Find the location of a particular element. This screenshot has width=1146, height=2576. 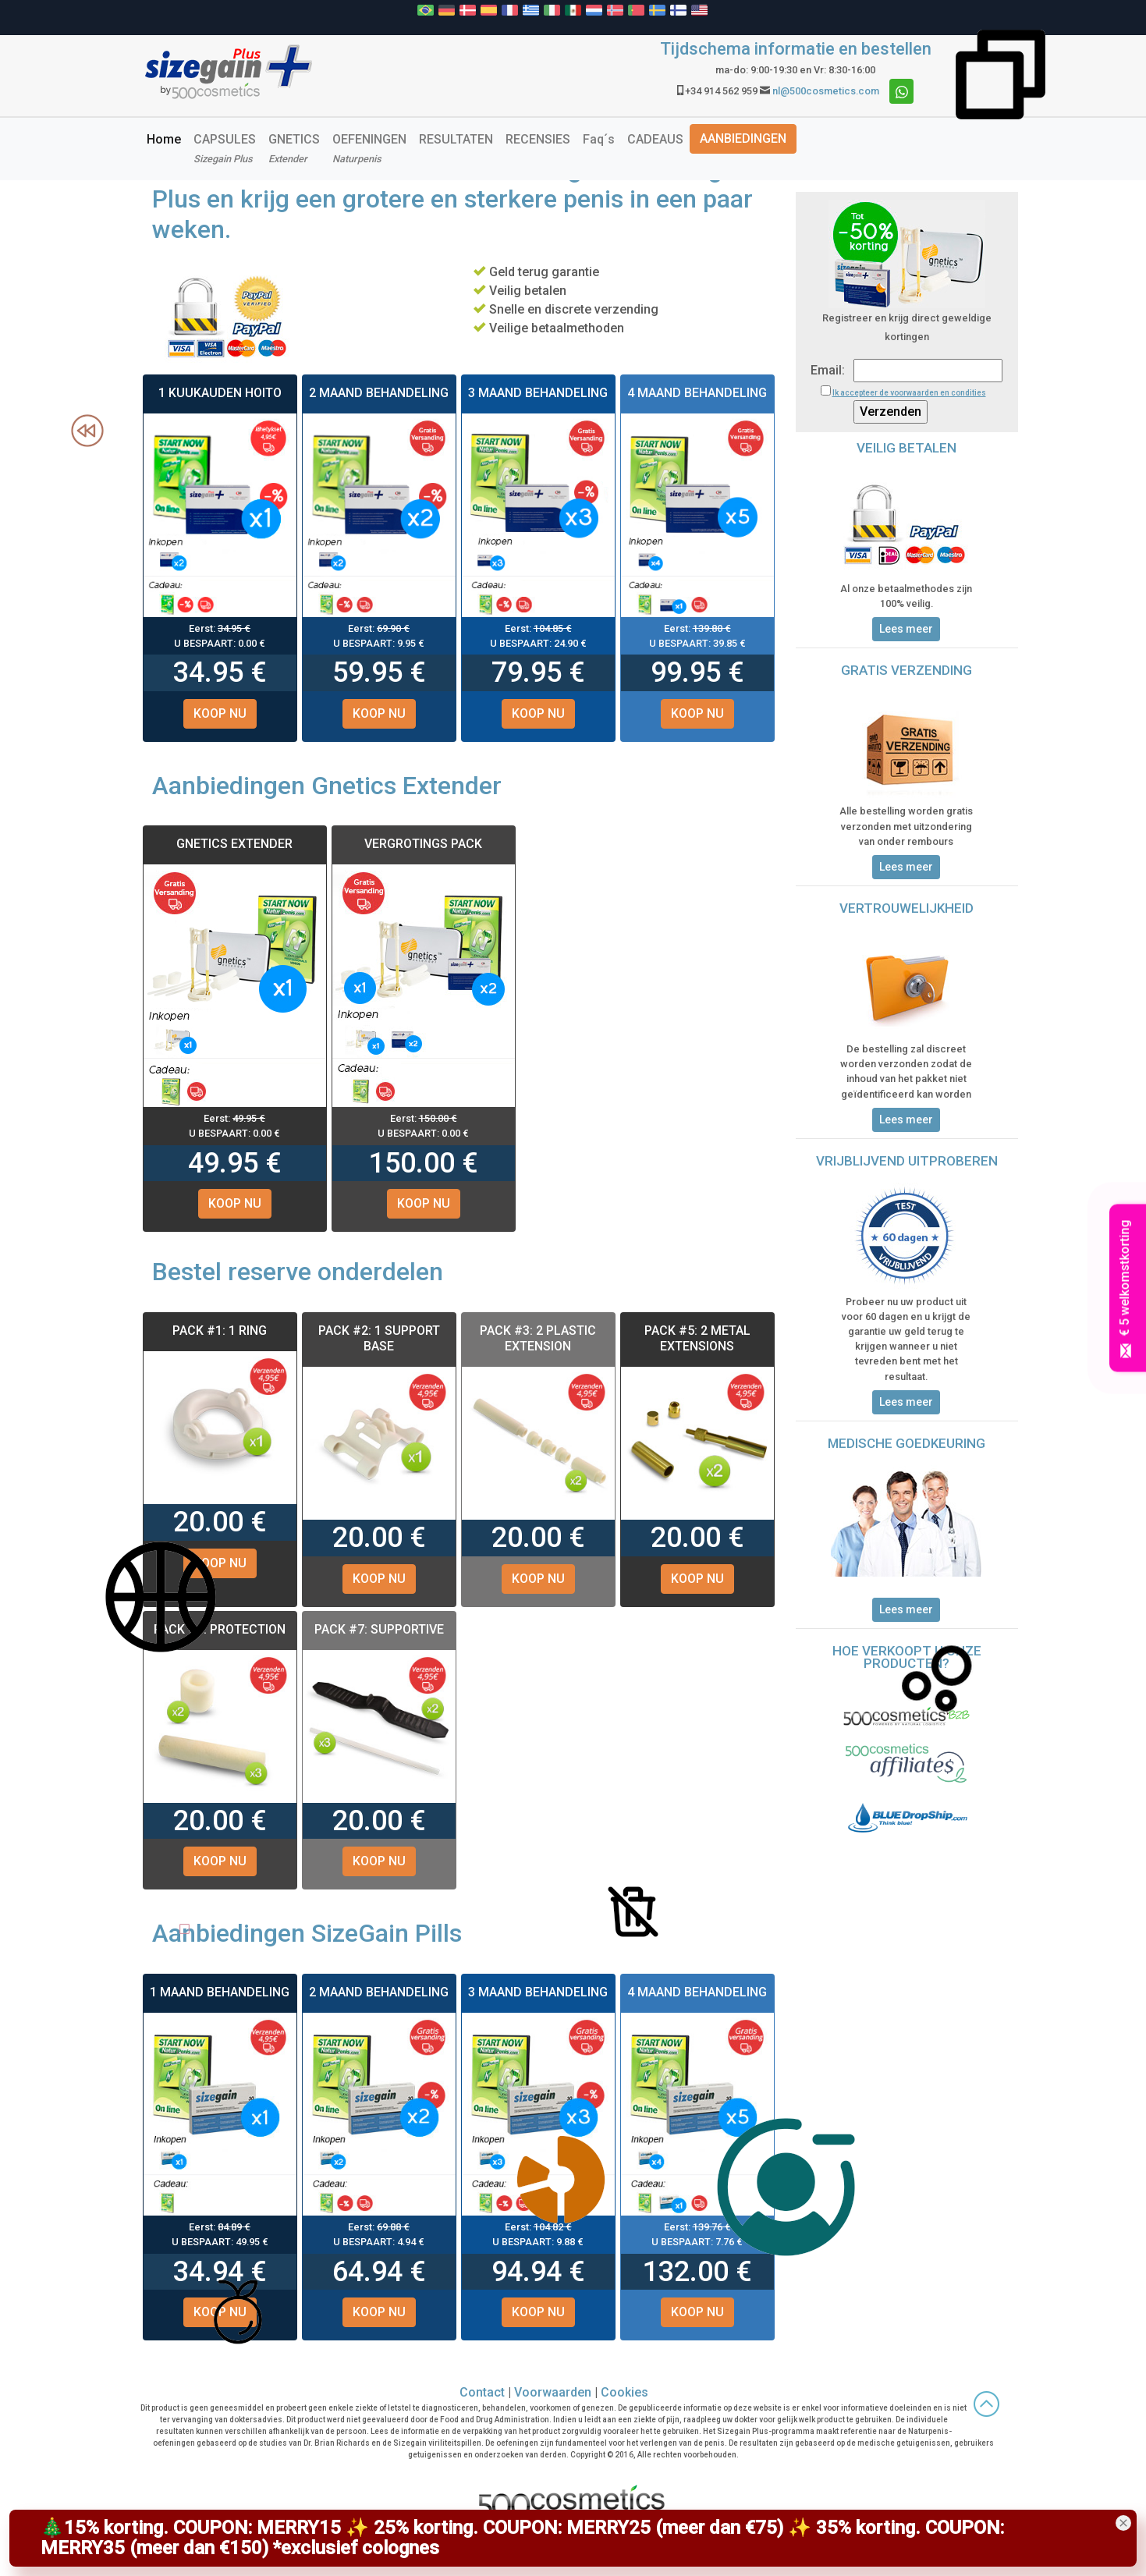

stop or halt media playback is located at coordinates (184, 1928).